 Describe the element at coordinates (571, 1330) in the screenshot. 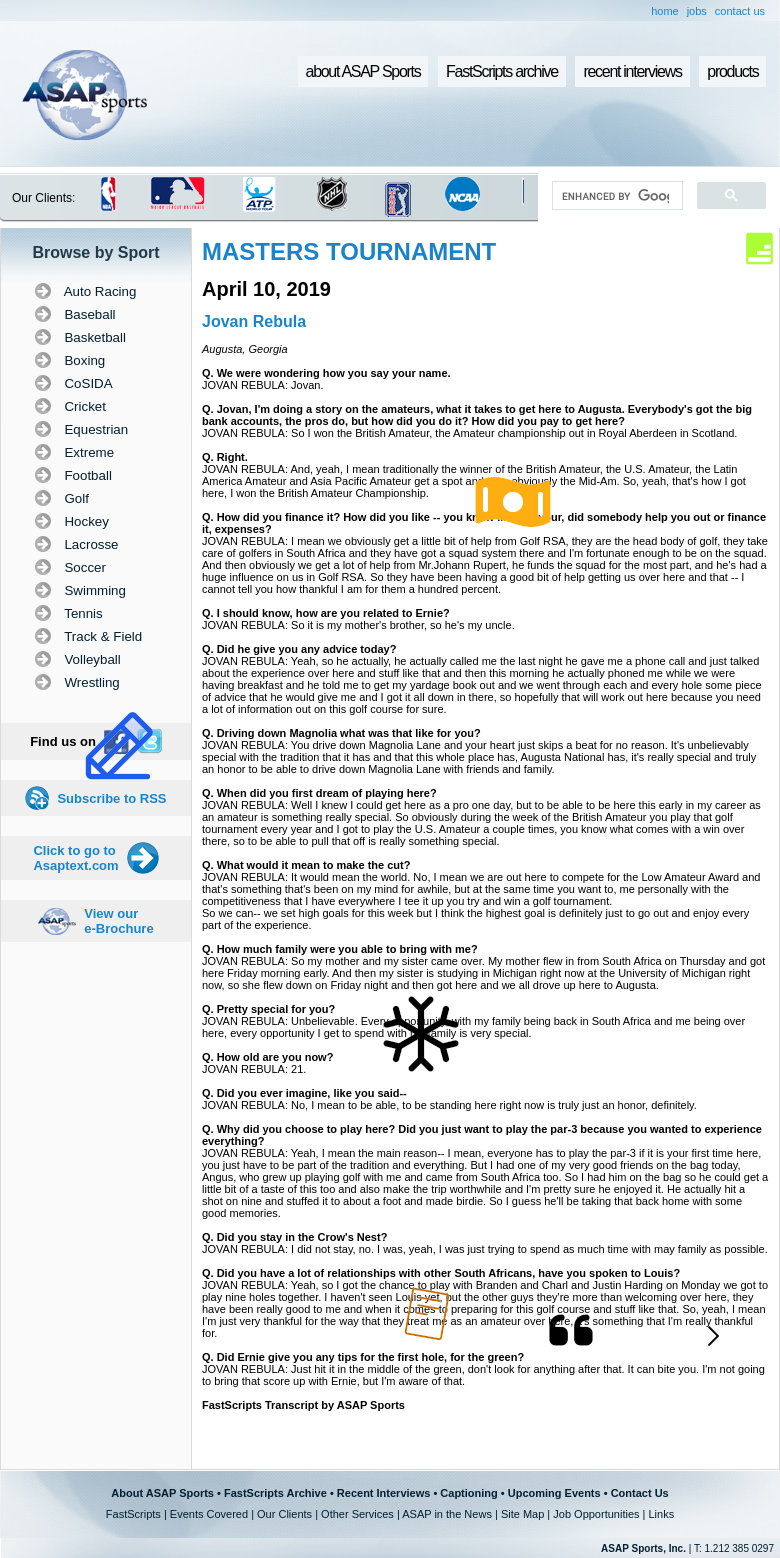

I see `insert a block quote` at that location.